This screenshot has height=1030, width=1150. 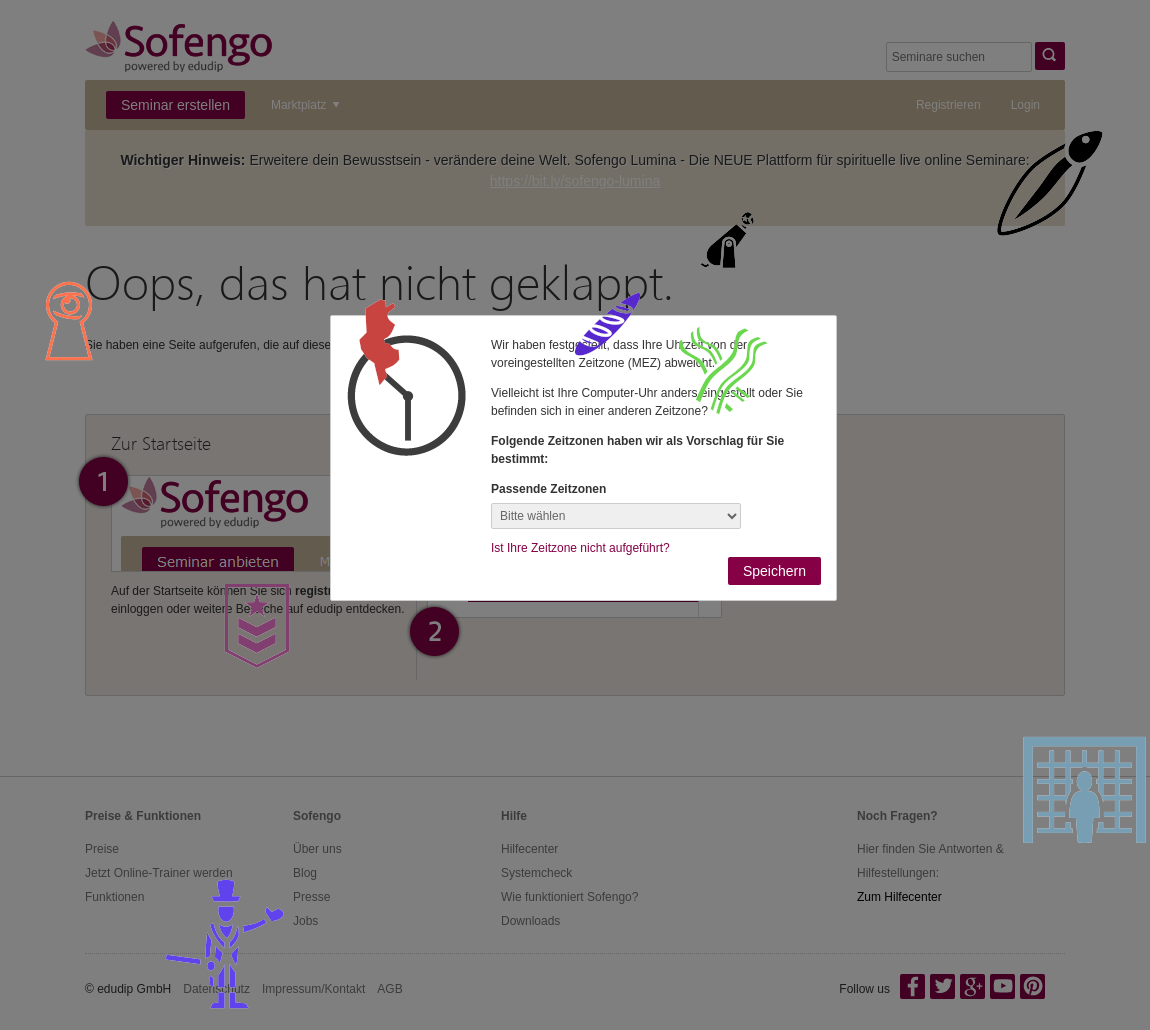 I want to click on indicates rank 3 or sergeant-level status, so click(x=257, y=626).